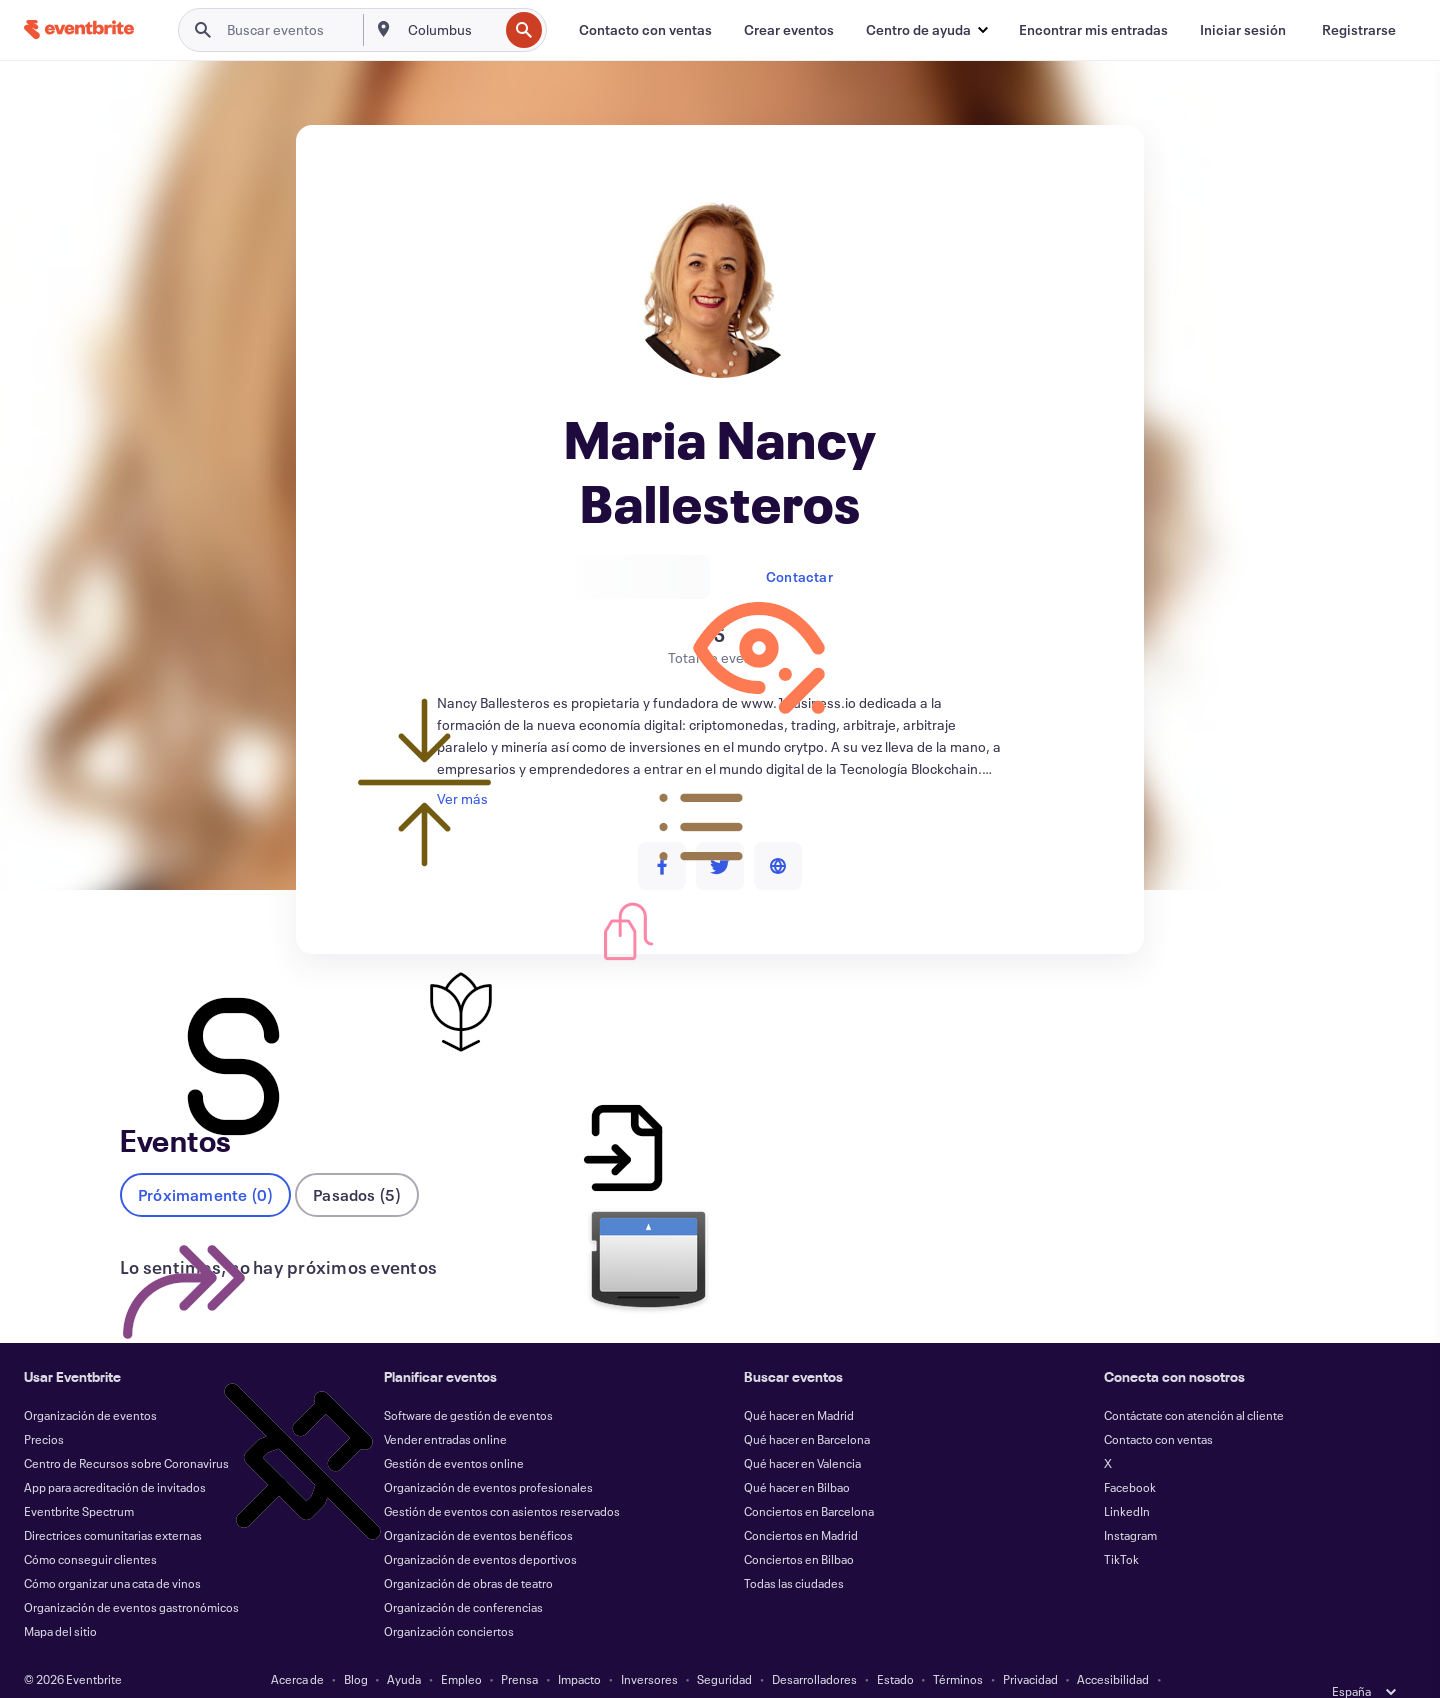 This screenshot has width=1440, height=1698. What do you see at coordinates (759, 648) in the screenshot?
I see `view available discounts or promotions` at bounding box center [759, 648].